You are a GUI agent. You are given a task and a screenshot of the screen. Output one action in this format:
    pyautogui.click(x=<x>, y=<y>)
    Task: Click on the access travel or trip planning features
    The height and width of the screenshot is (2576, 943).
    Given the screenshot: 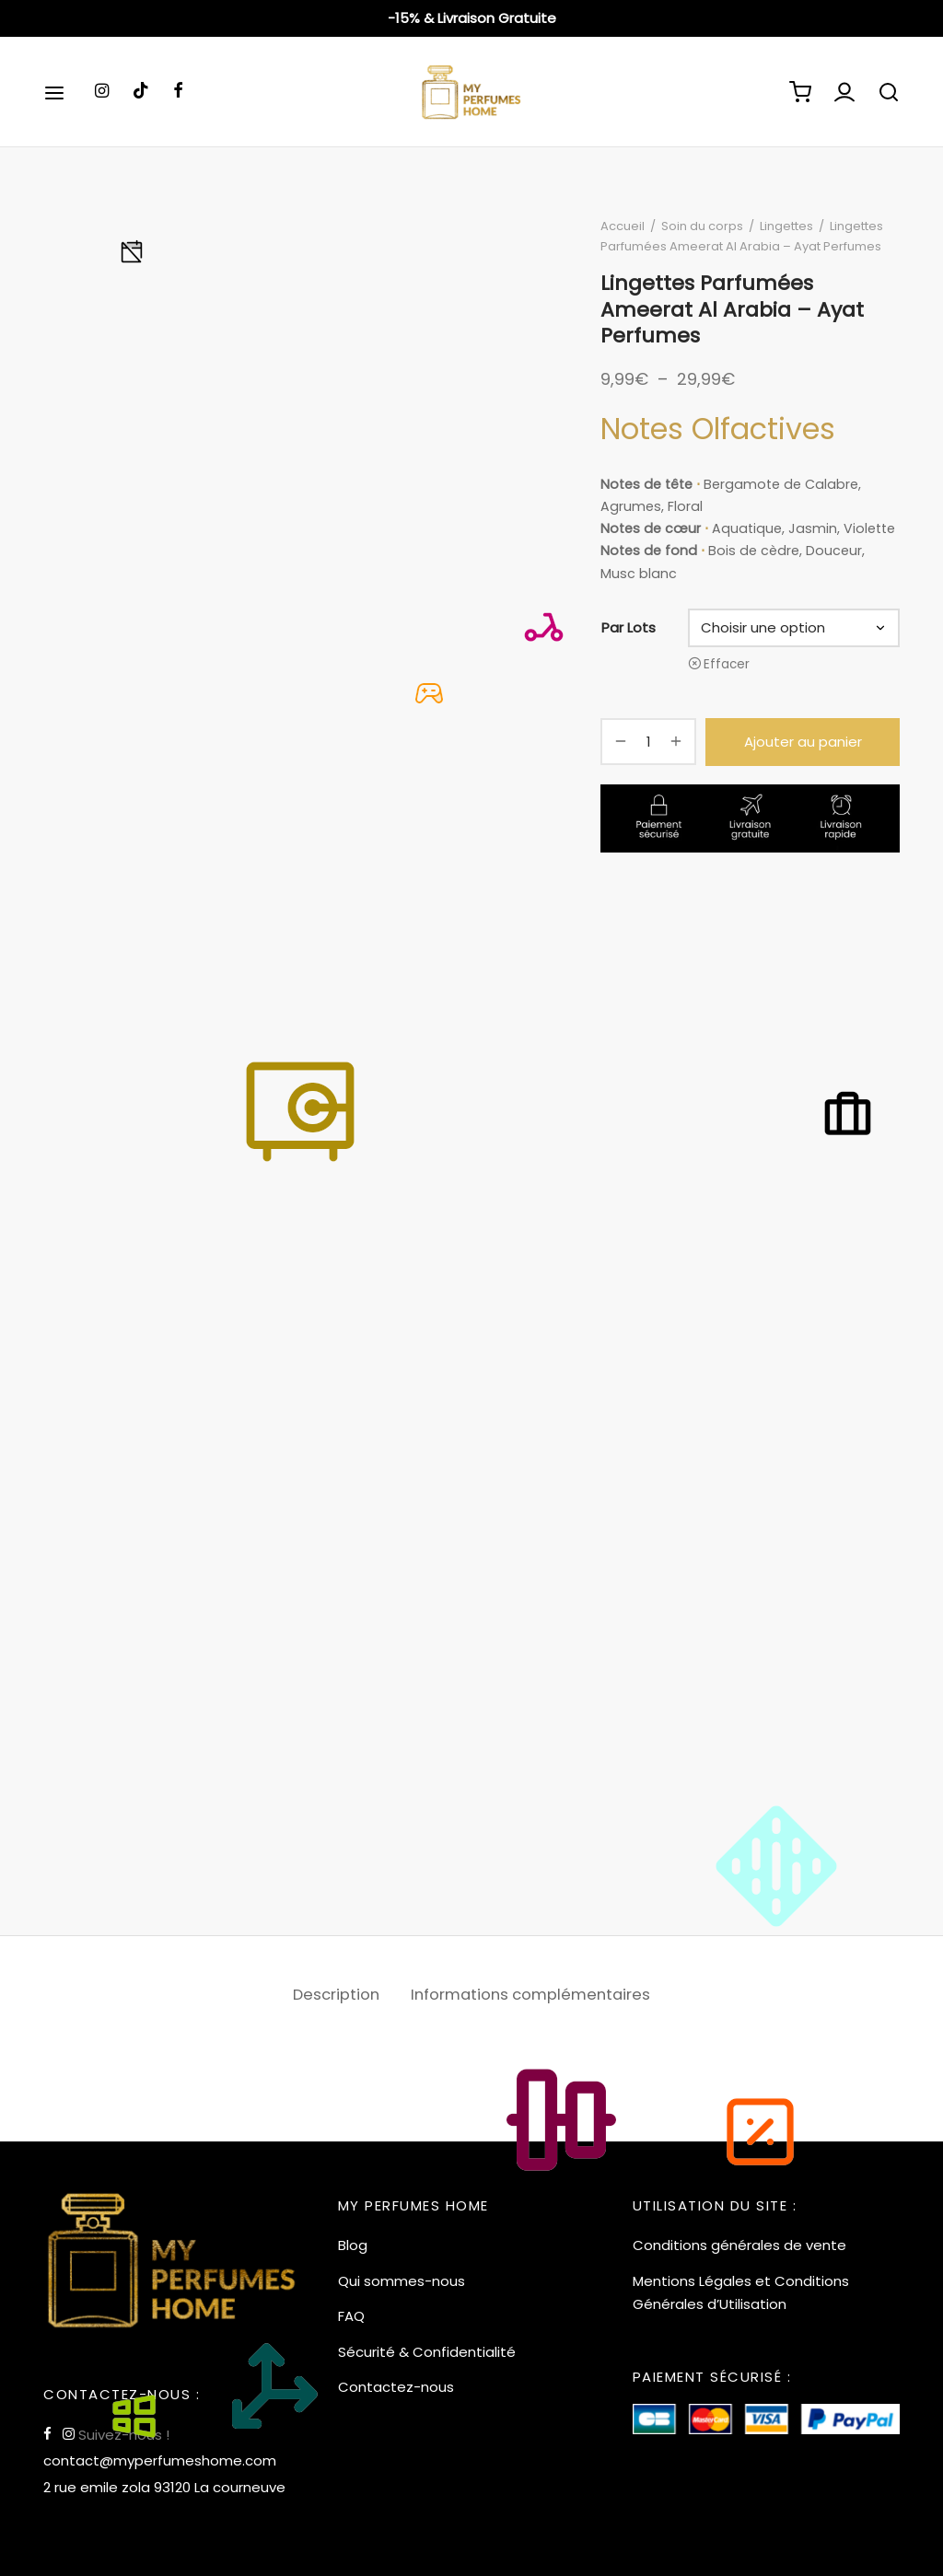 What is the action you would take?
    pyautogui.click(x=847, y=1116)
    